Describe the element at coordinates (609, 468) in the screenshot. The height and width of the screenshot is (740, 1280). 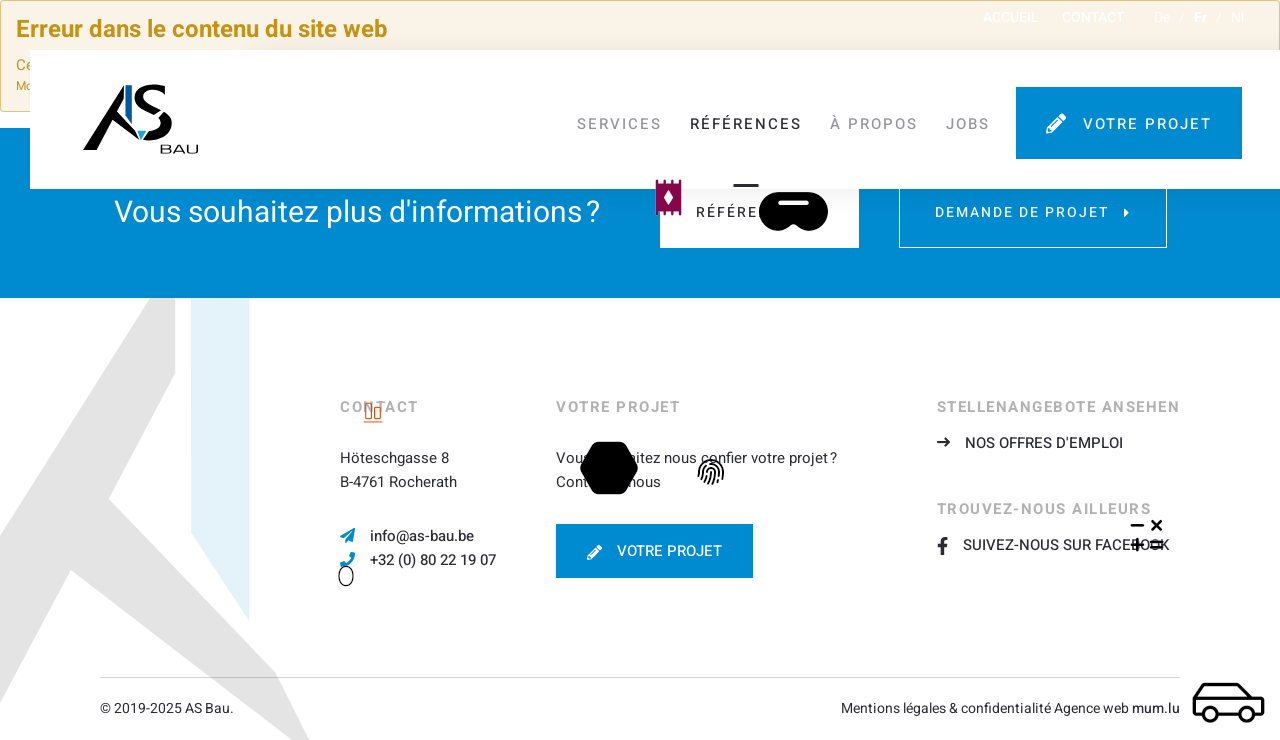
I see `hexagonal shape indicator or geometric element` at that location.